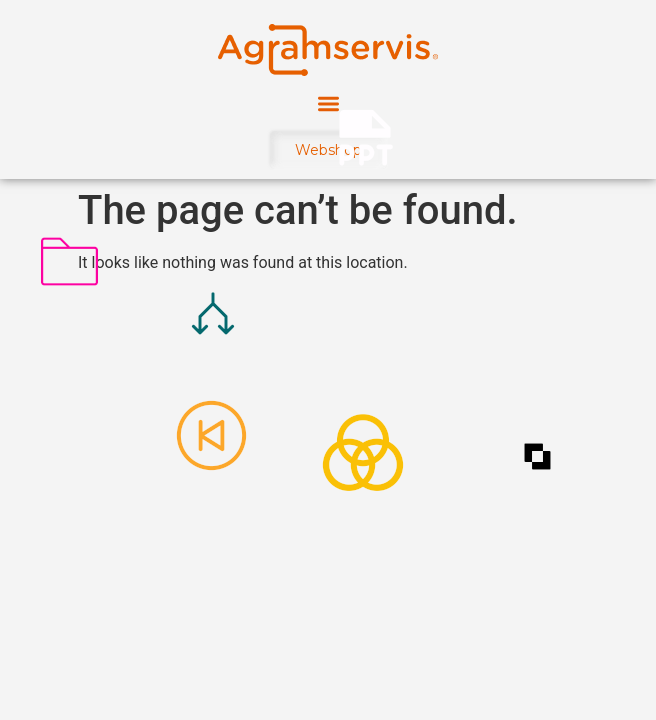 The width and height of the screenshot is (656, 720). Describe the element at coordinates (213, 315) in the screenshot. I see `split content into multiple paths` at that location.